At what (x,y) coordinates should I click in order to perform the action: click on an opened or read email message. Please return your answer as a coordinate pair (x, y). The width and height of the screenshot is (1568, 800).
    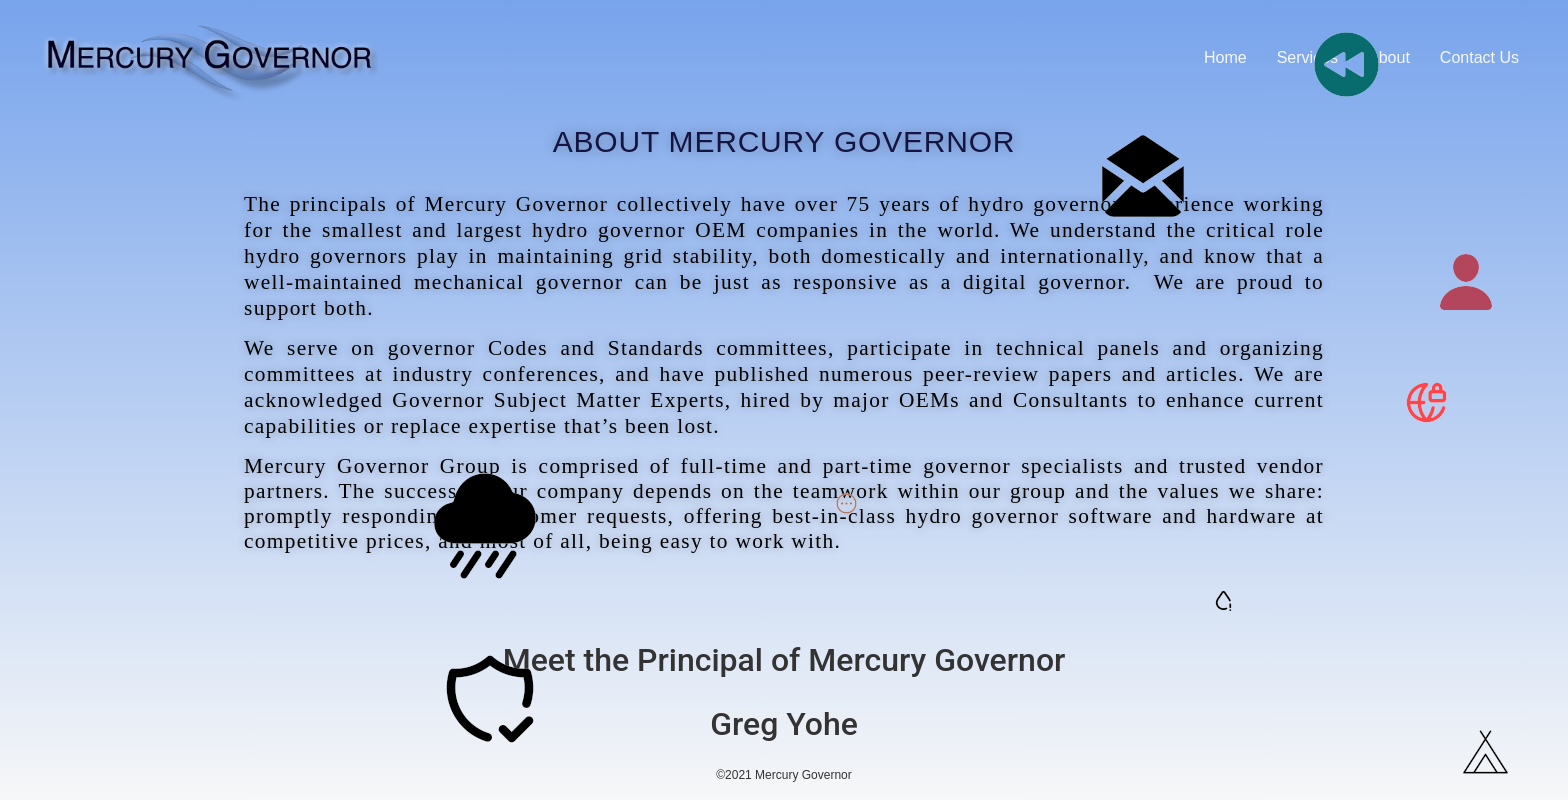
    Looking at the image, I should click on (1143, 176).